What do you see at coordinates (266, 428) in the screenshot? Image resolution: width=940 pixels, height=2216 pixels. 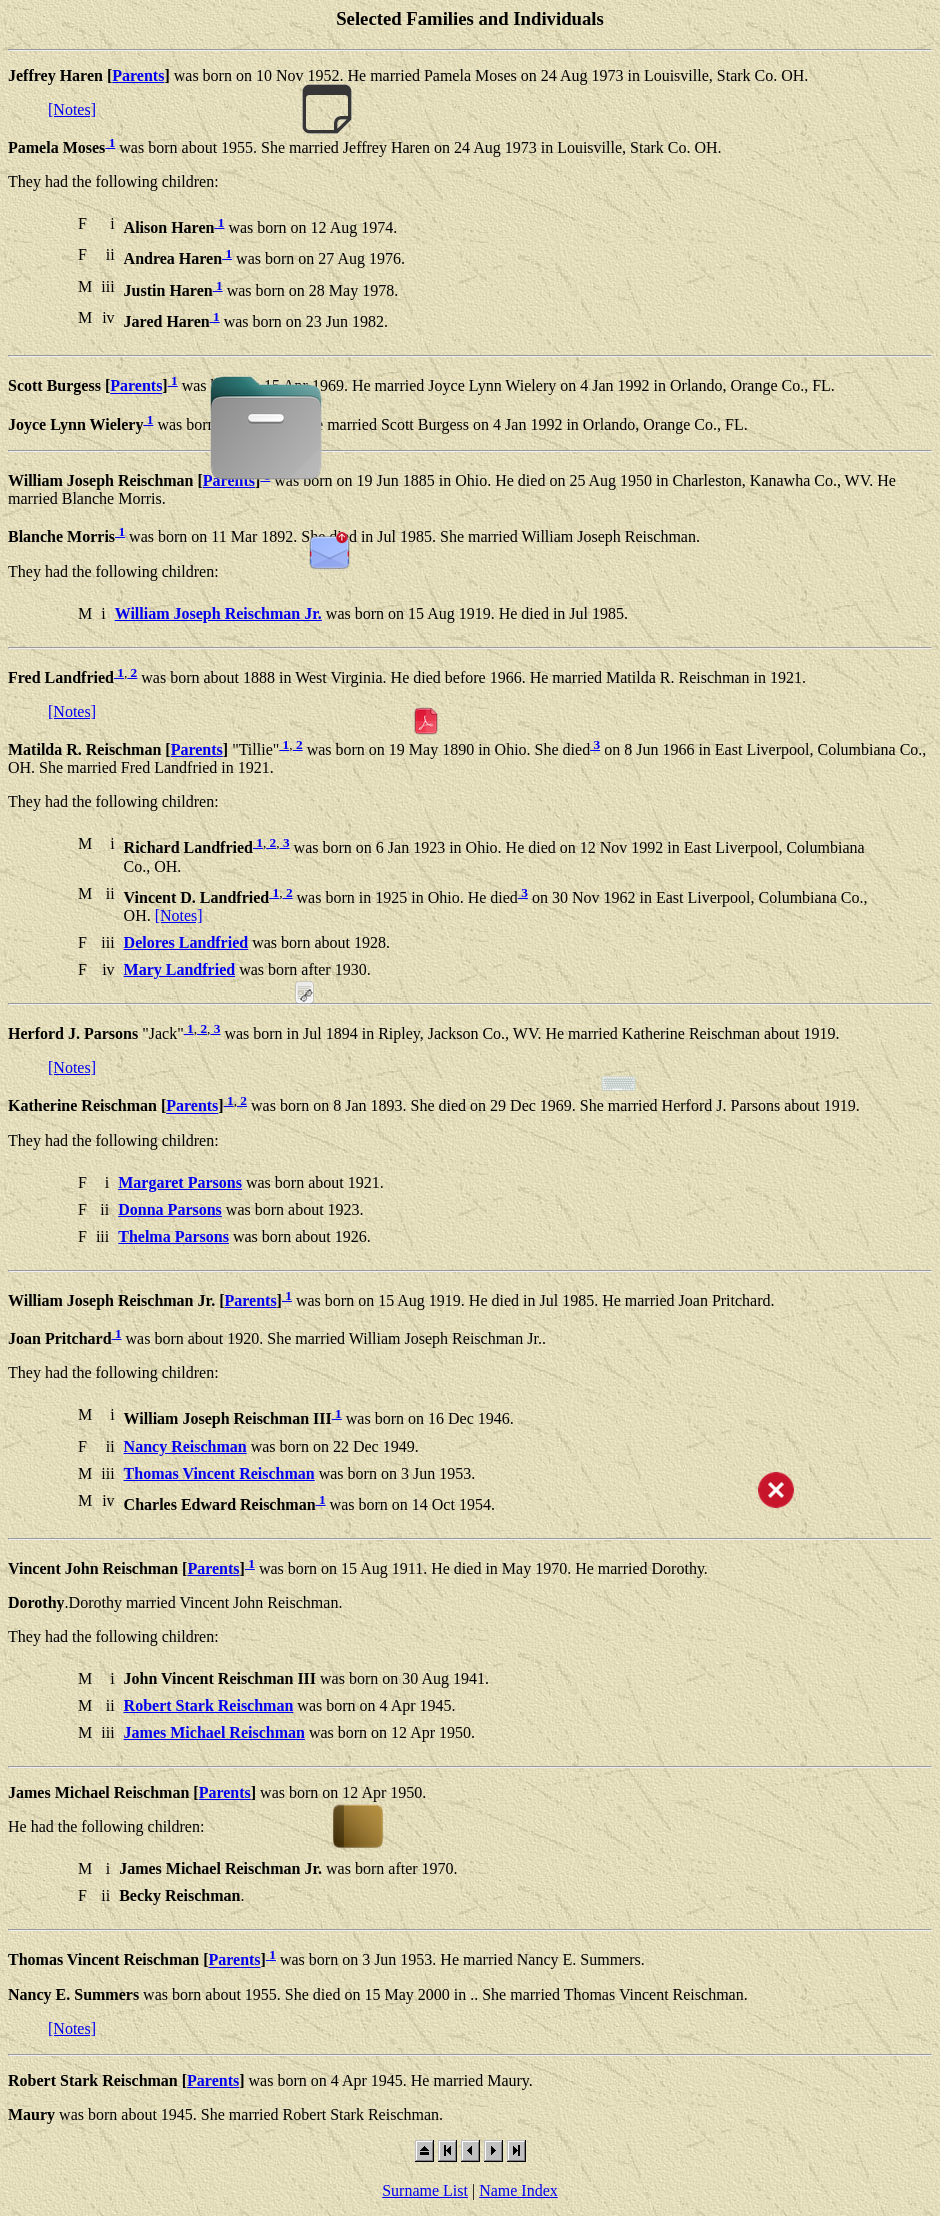 I see `open the file manager application` at bounding box center [266, 428].